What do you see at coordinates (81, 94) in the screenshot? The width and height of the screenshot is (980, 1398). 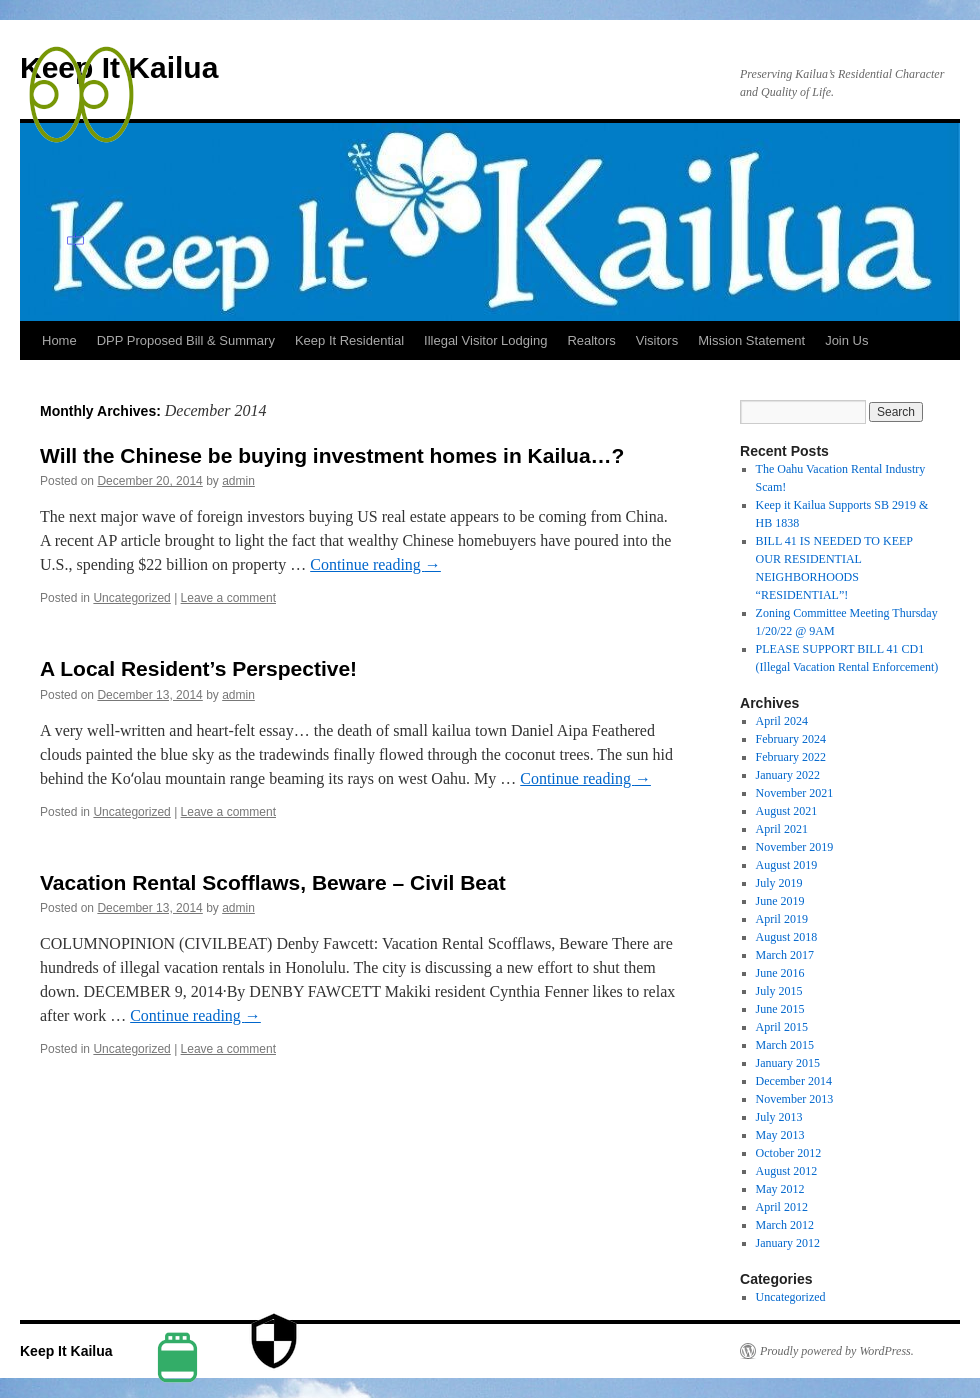 I see `view who has seen your content` at bounding box center [81, 94].